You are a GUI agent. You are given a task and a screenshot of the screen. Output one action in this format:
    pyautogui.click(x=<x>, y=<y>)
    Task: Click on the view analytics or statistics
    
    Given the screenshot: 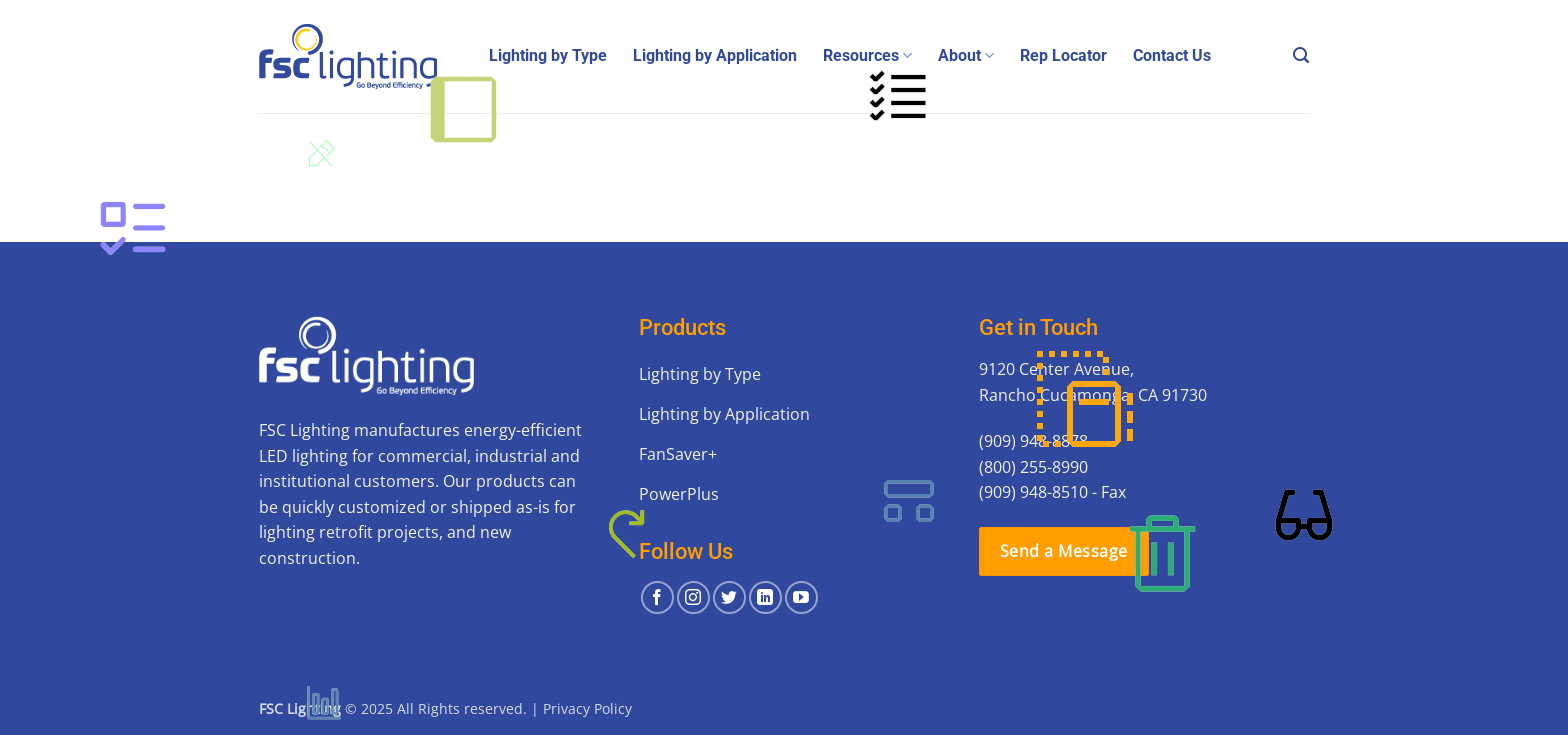 What is the action you would take?
    pyautogui.click(x=324, y=705)
    